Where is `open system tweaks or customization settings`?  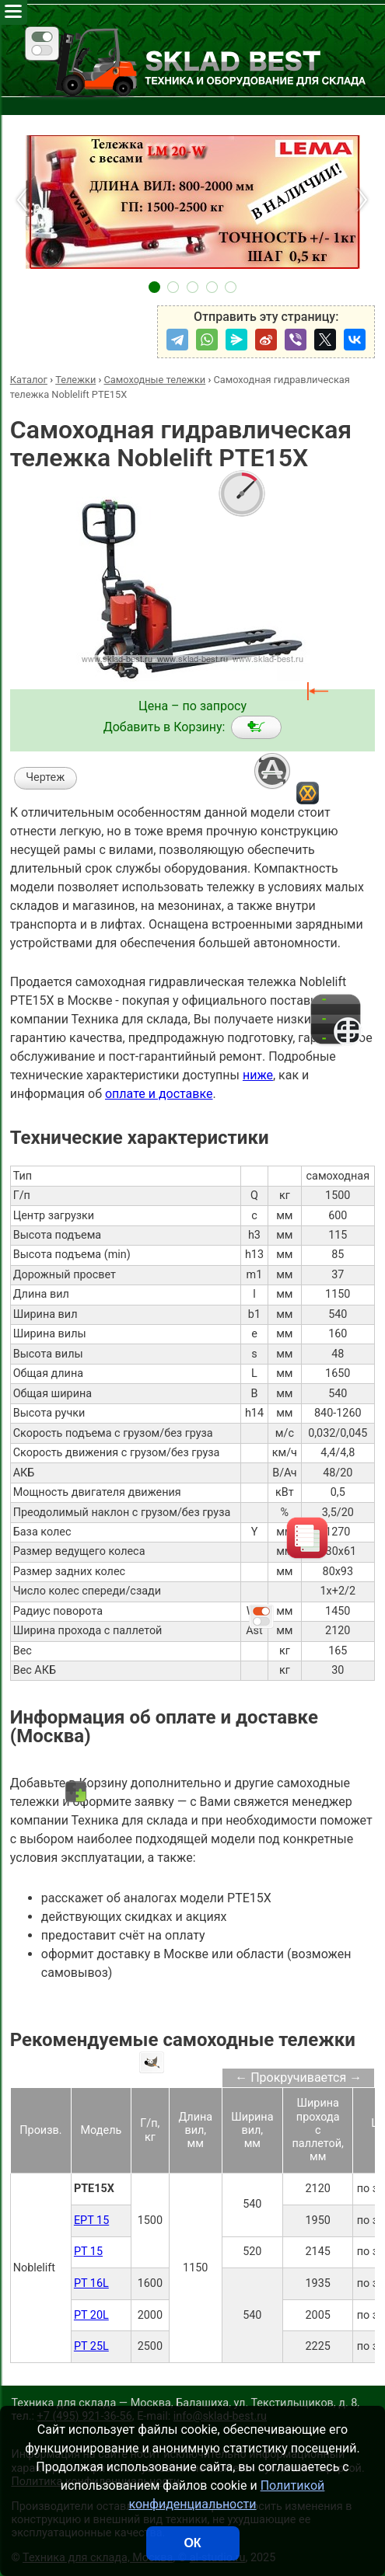
open system tweaks or customization settings is located at coordinates (42, 44).